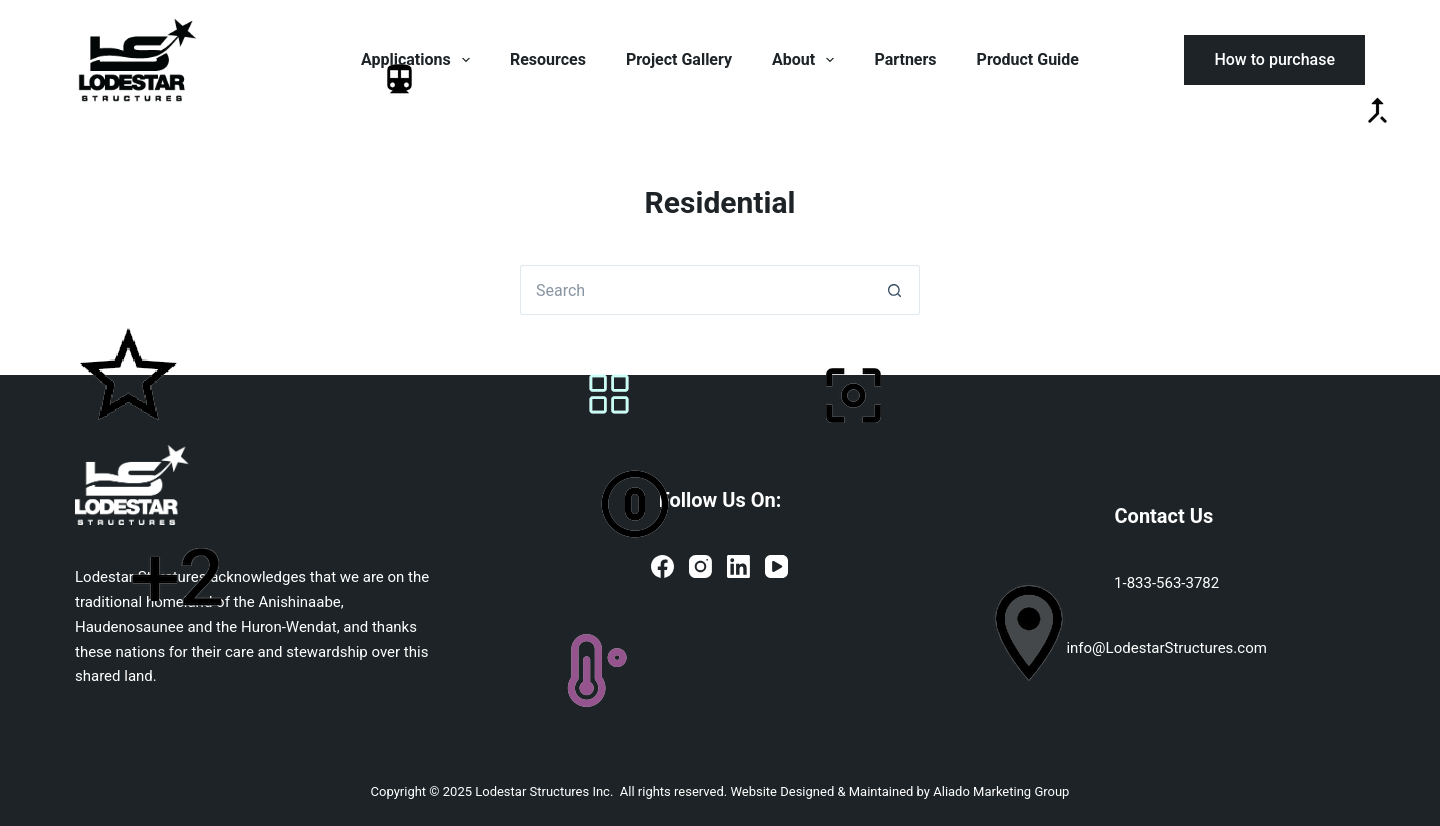 The image size is (1440, 826). What do you see at coordinates (609, 394) in the screenshot?
I see `view items in grid layout` at bounding box center [609, 394].